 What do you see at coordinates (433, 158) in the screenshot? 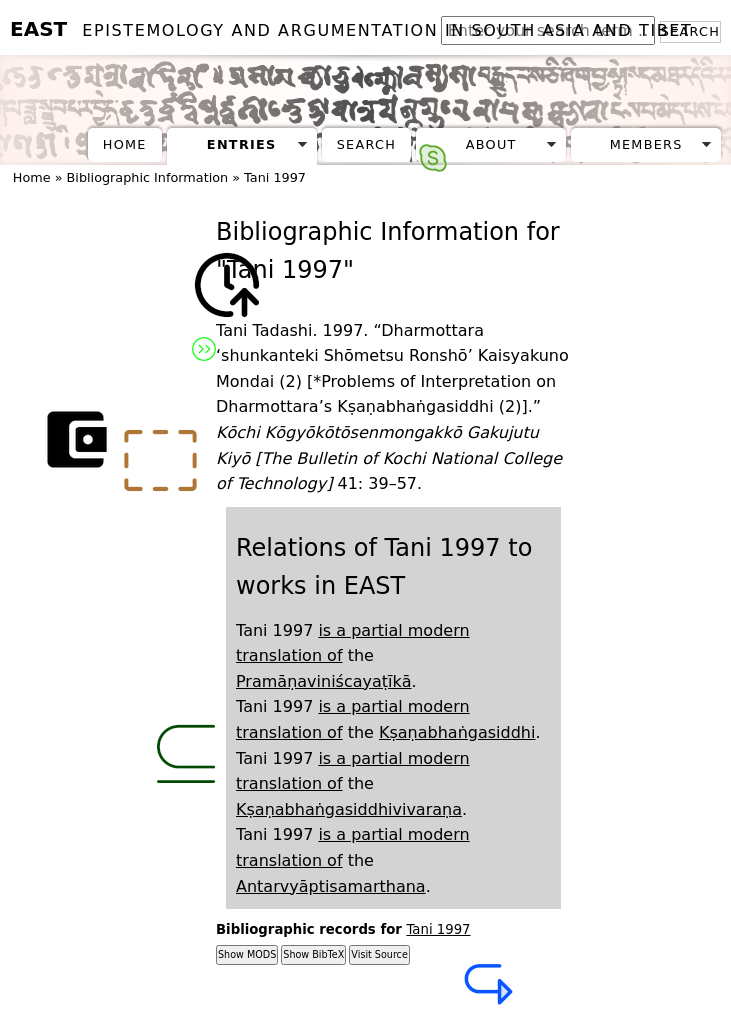
I see `open Skype app` at bounding box center [433, 158].